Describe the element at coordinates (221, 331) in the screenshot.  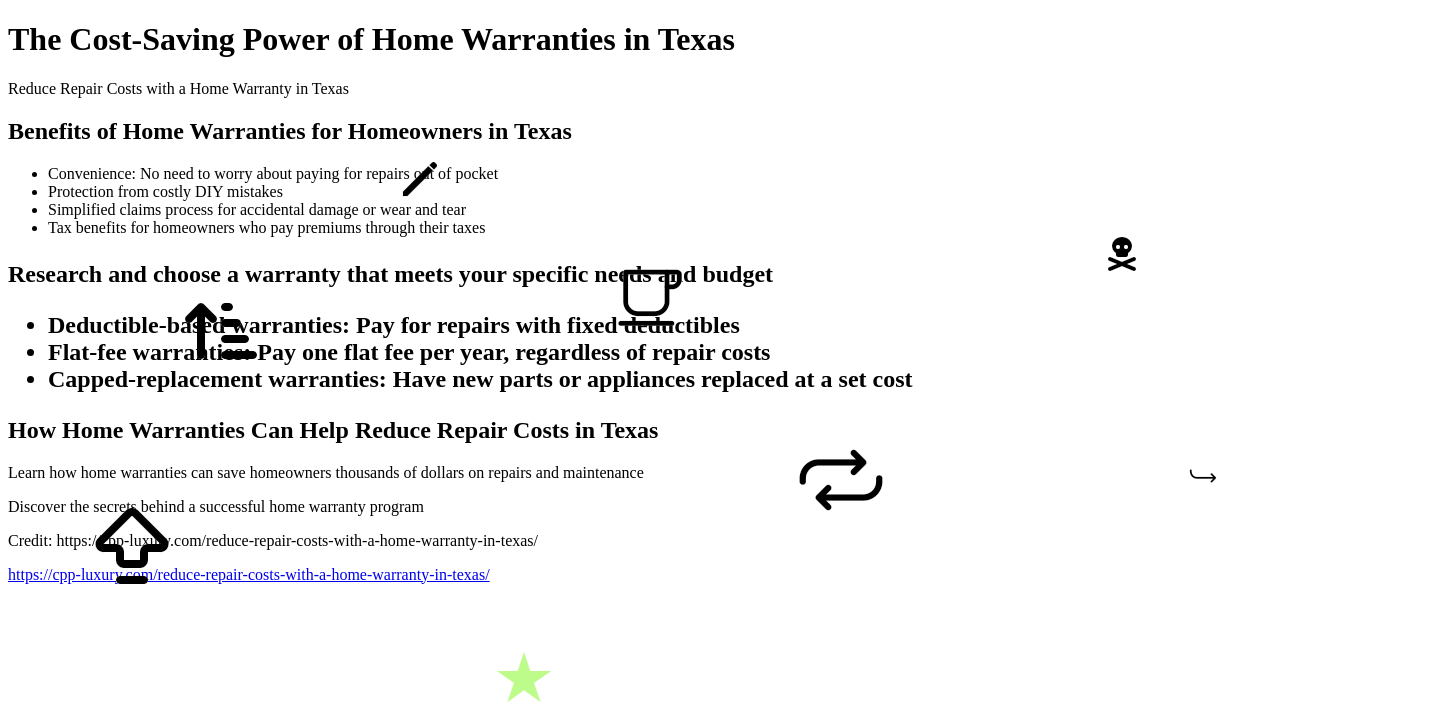
I see `sort items from smallest to largest` at that location.